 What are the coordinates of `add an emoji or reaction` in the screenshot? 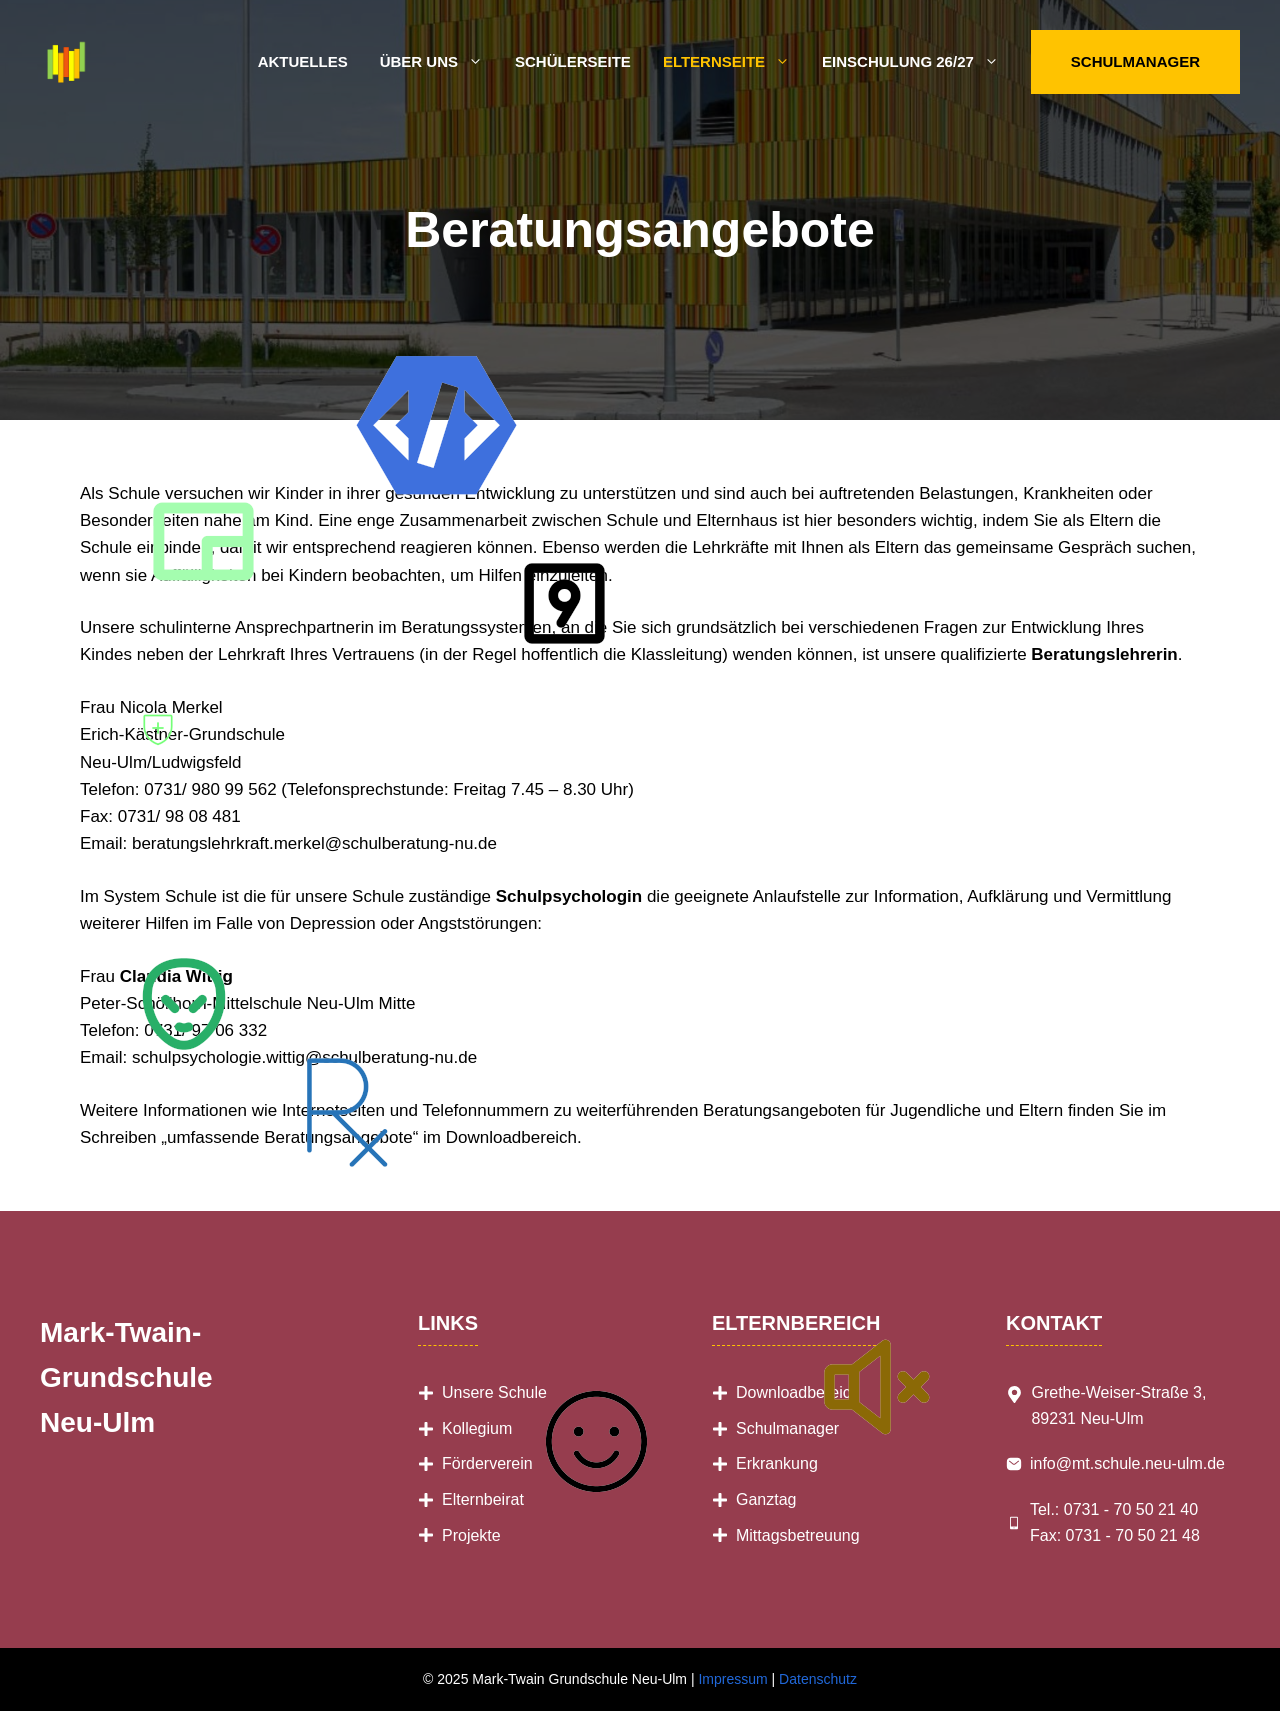 It's located at (596, 1441).